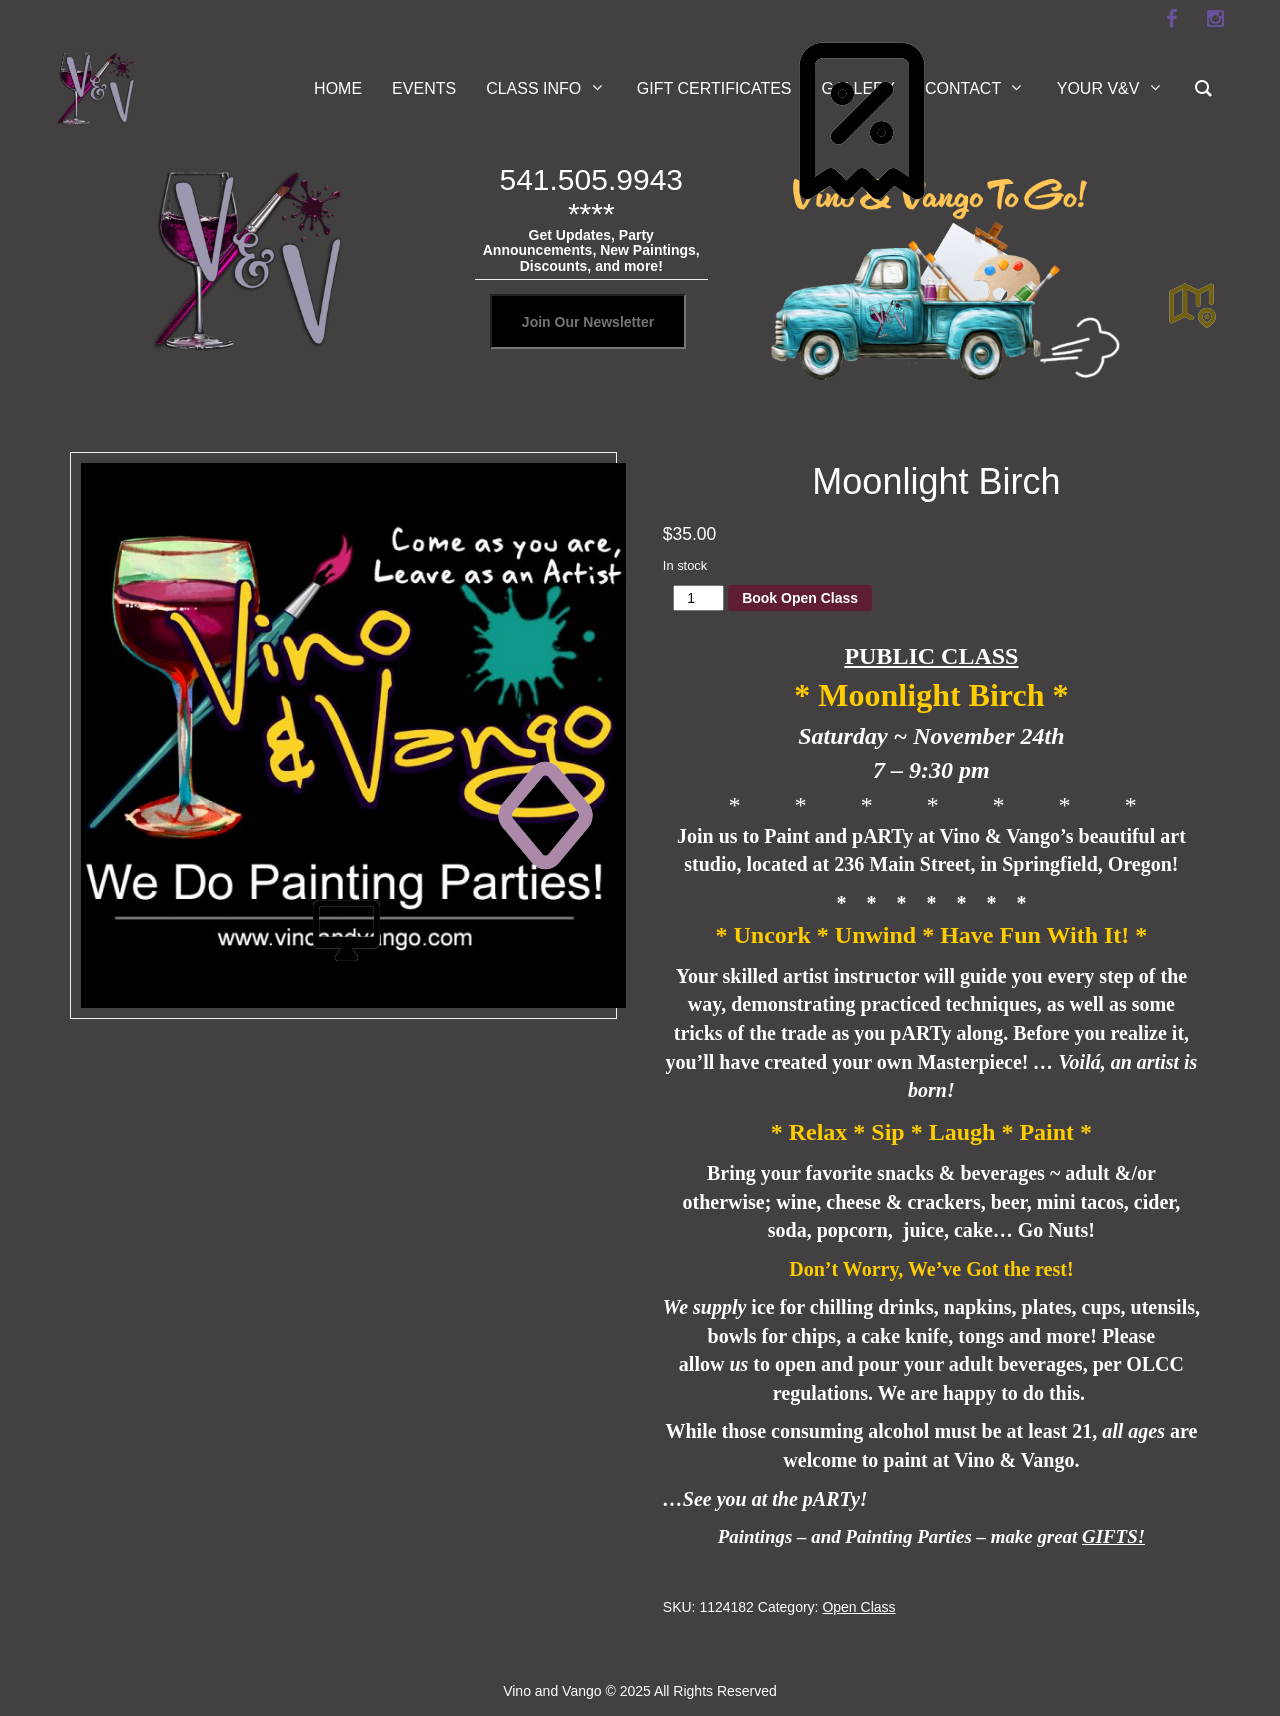 This screenshot has height=1716, width=1280. I want to click on switch to desktop view, so click(346, 930).